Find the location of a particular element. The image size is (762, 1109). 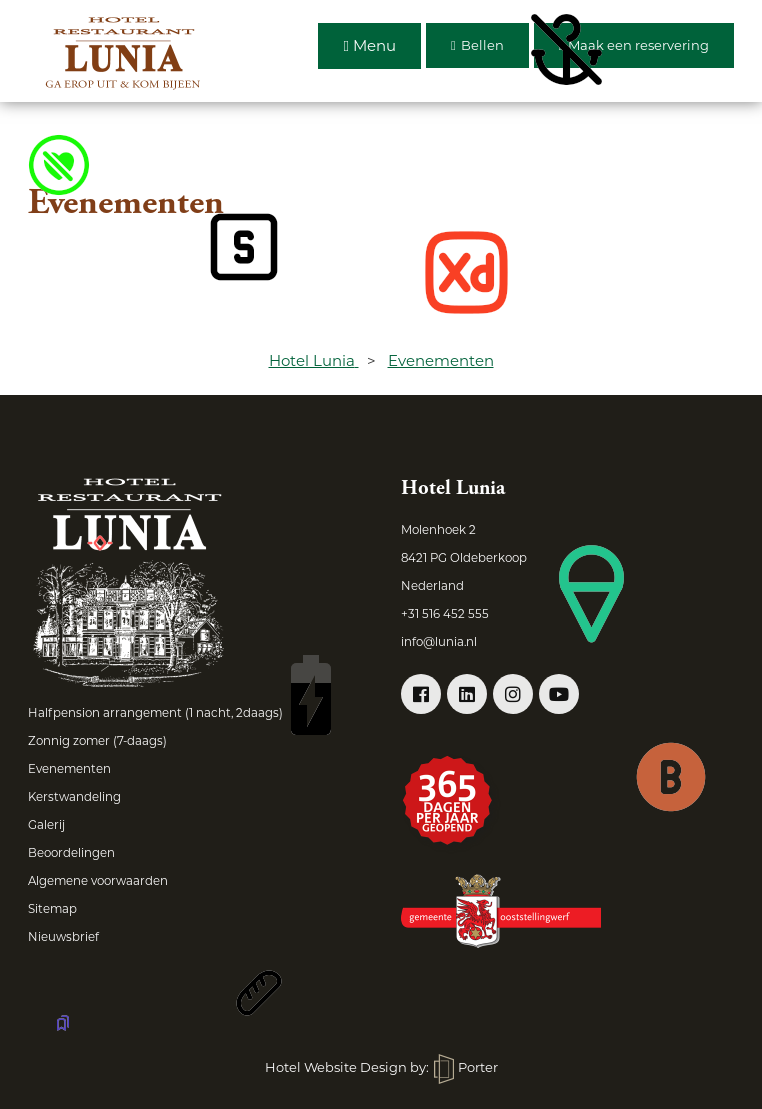

align keyframe to horizontal center is located at coordinates (100, 543).